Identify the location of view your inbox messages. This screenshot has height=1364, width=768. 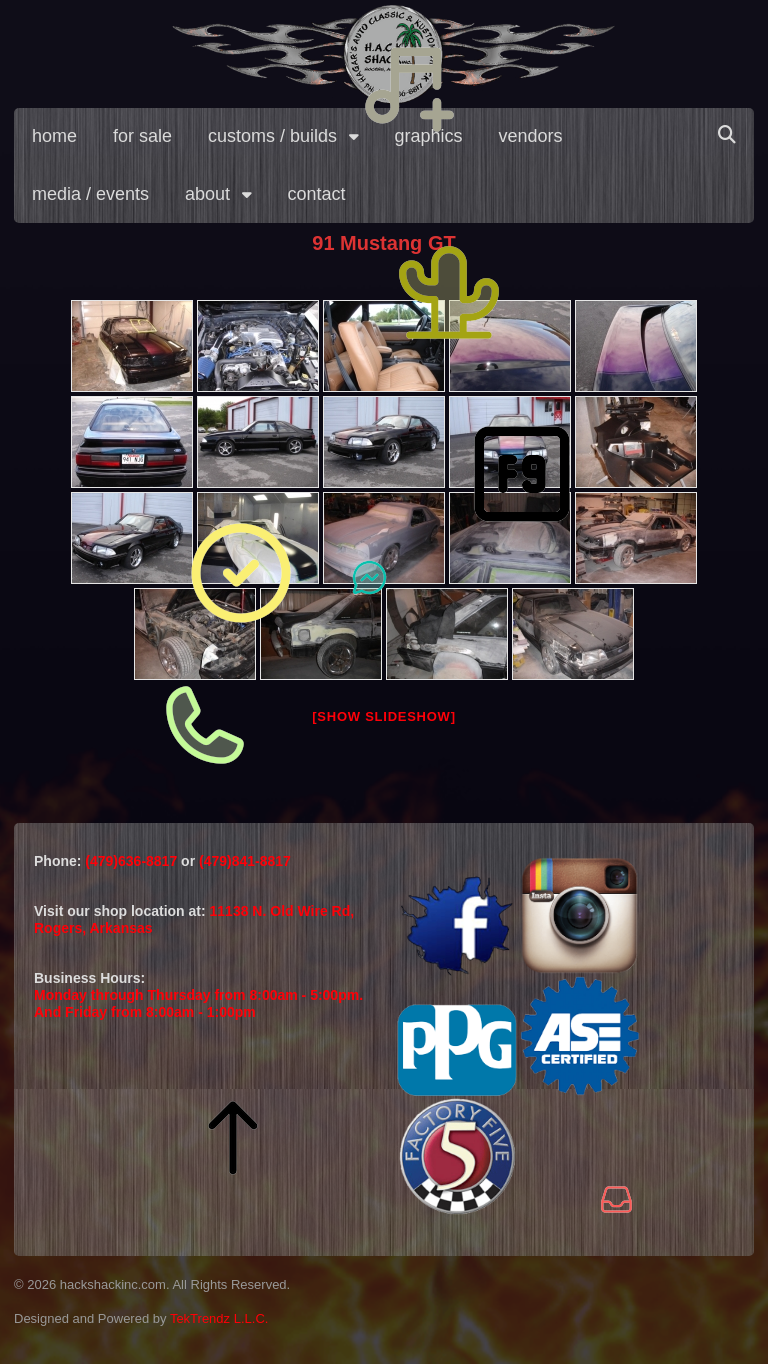
(616, 1199).